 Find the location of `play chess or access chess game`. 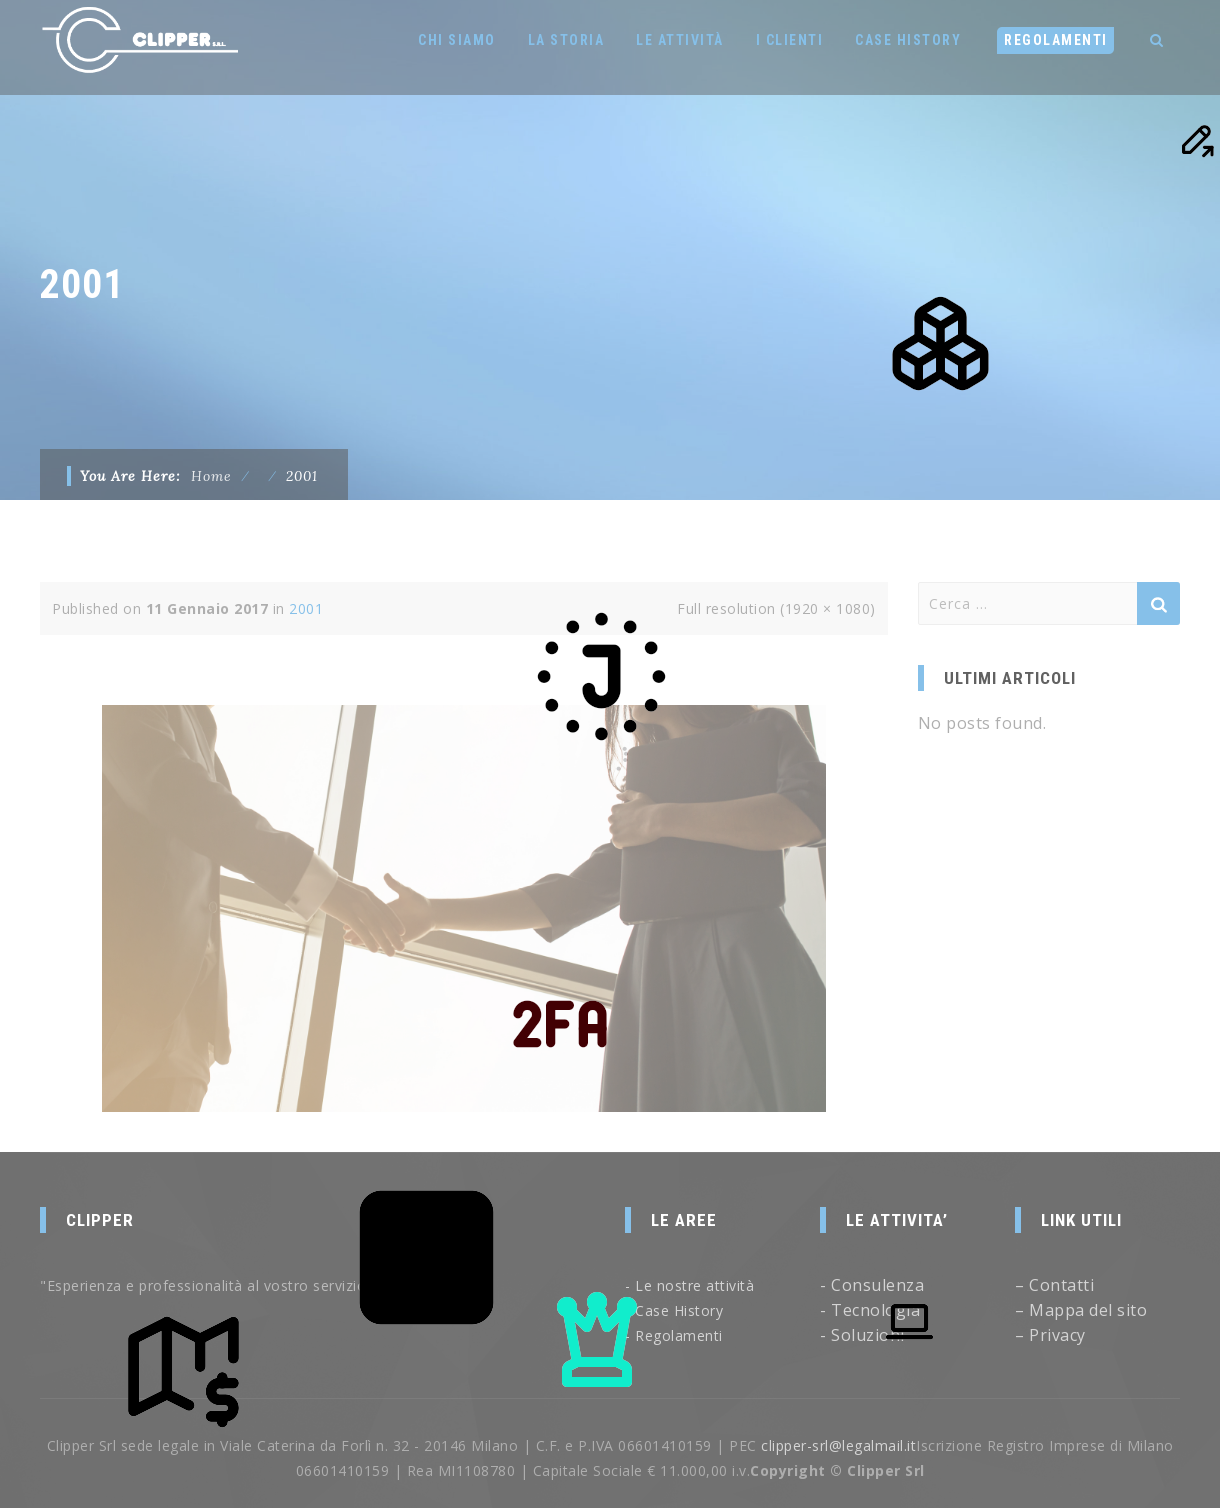

play chess or access chess game is located at coordinates (597, 1342).